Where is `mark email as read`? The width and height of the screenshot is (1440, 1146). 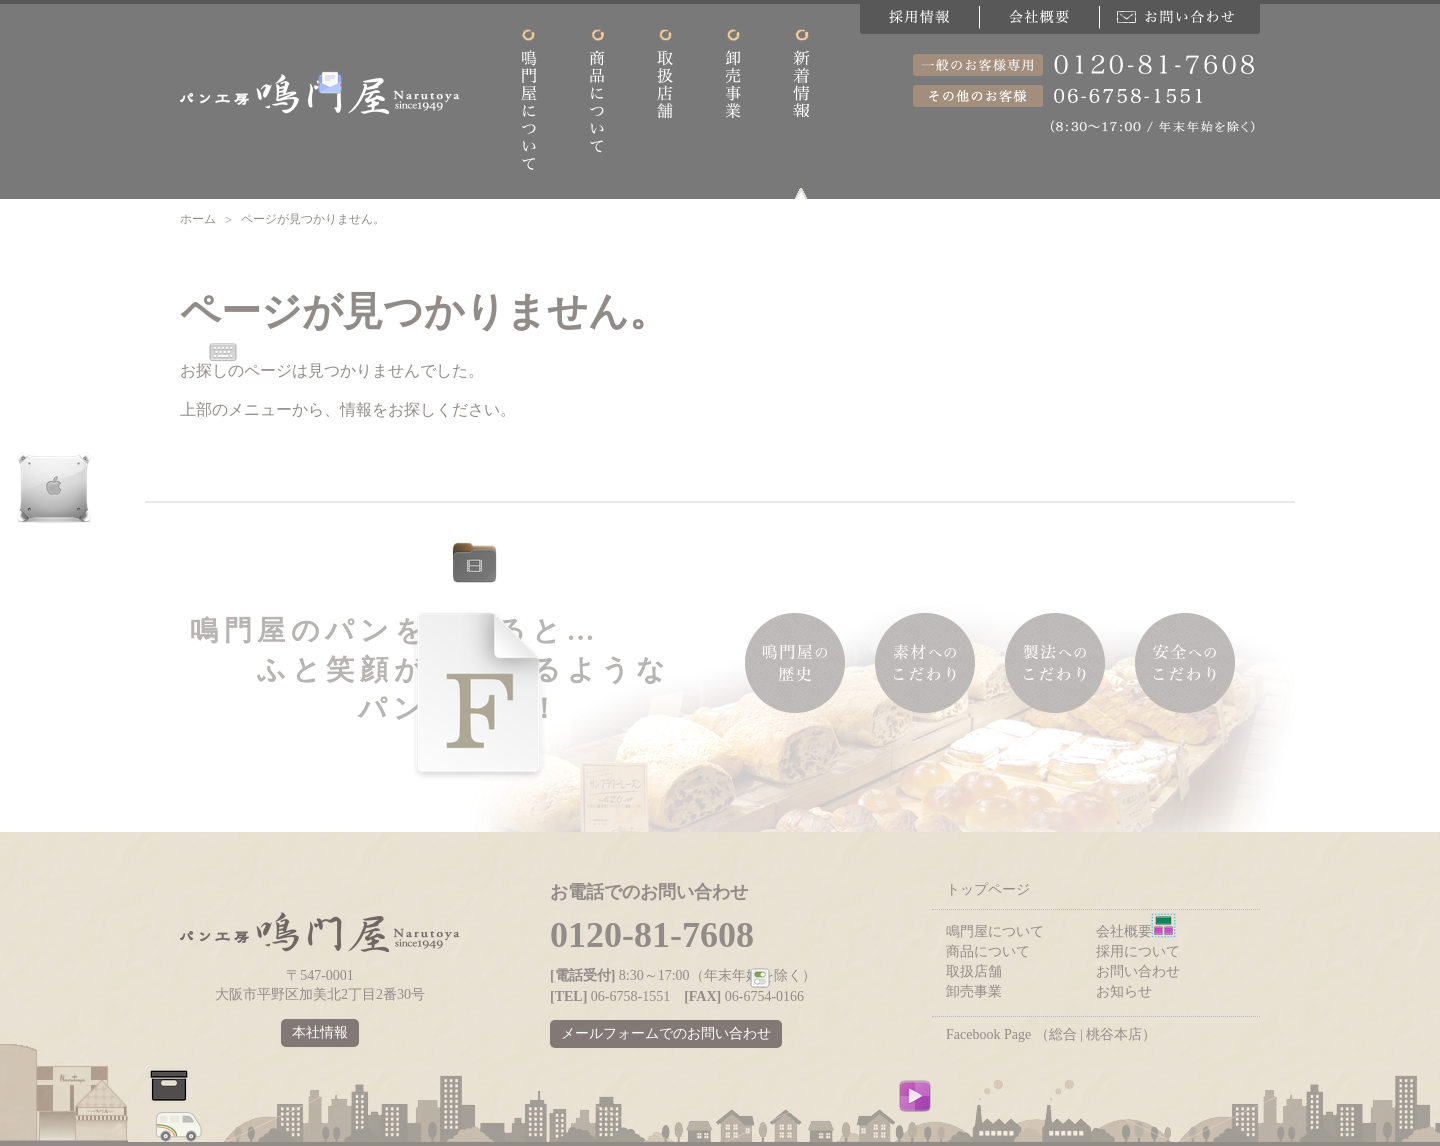 mark email as read is located at coordinates (330, 83).